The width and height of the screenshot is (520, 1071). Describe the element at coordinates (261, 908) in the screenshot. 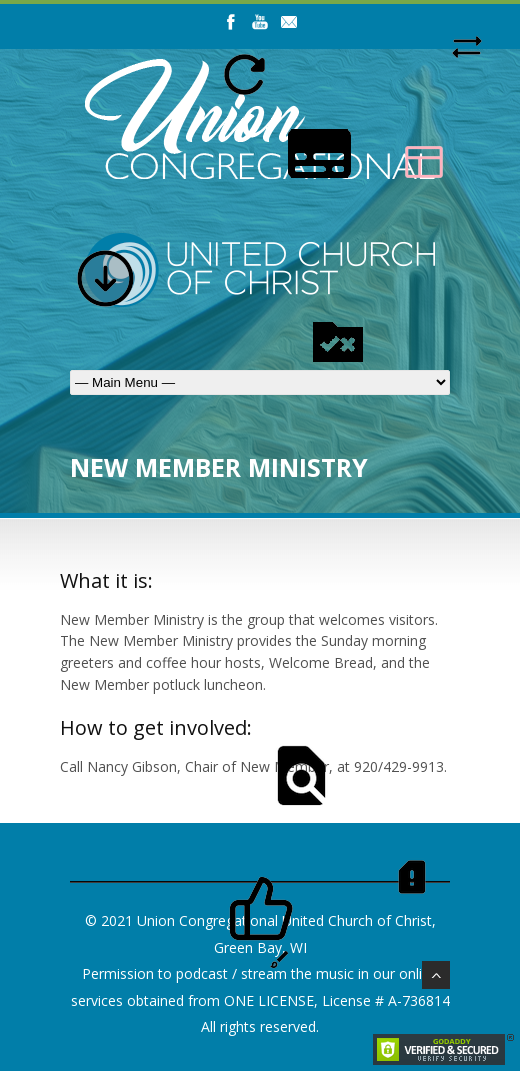

I see `like or approve content` at that location.